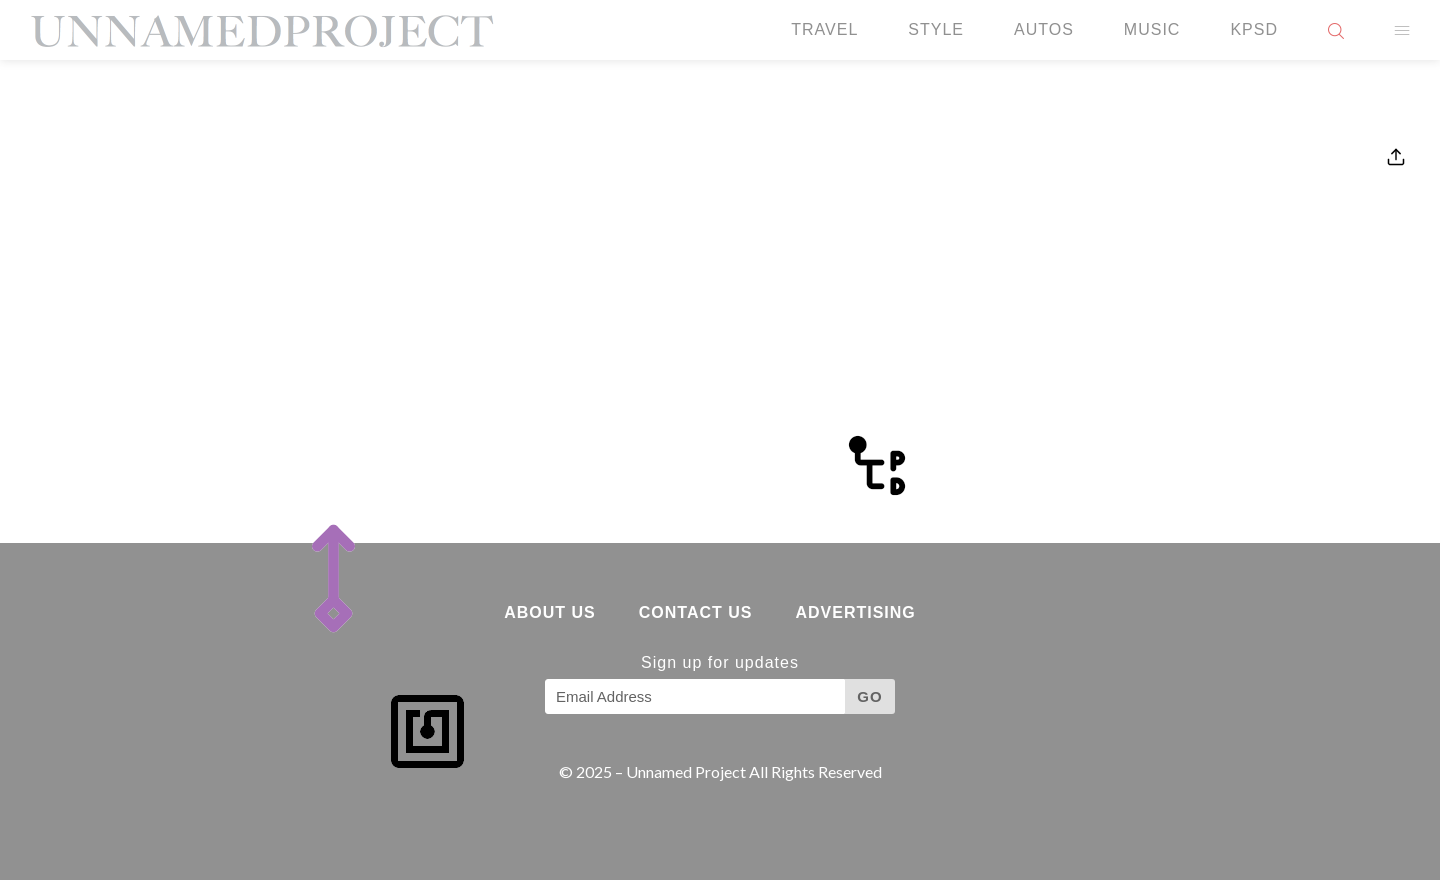  What do you see at coordinates (1396, 157) in the screenshot?
I see `upload a file from your device` at bounding box center [1396, 157].